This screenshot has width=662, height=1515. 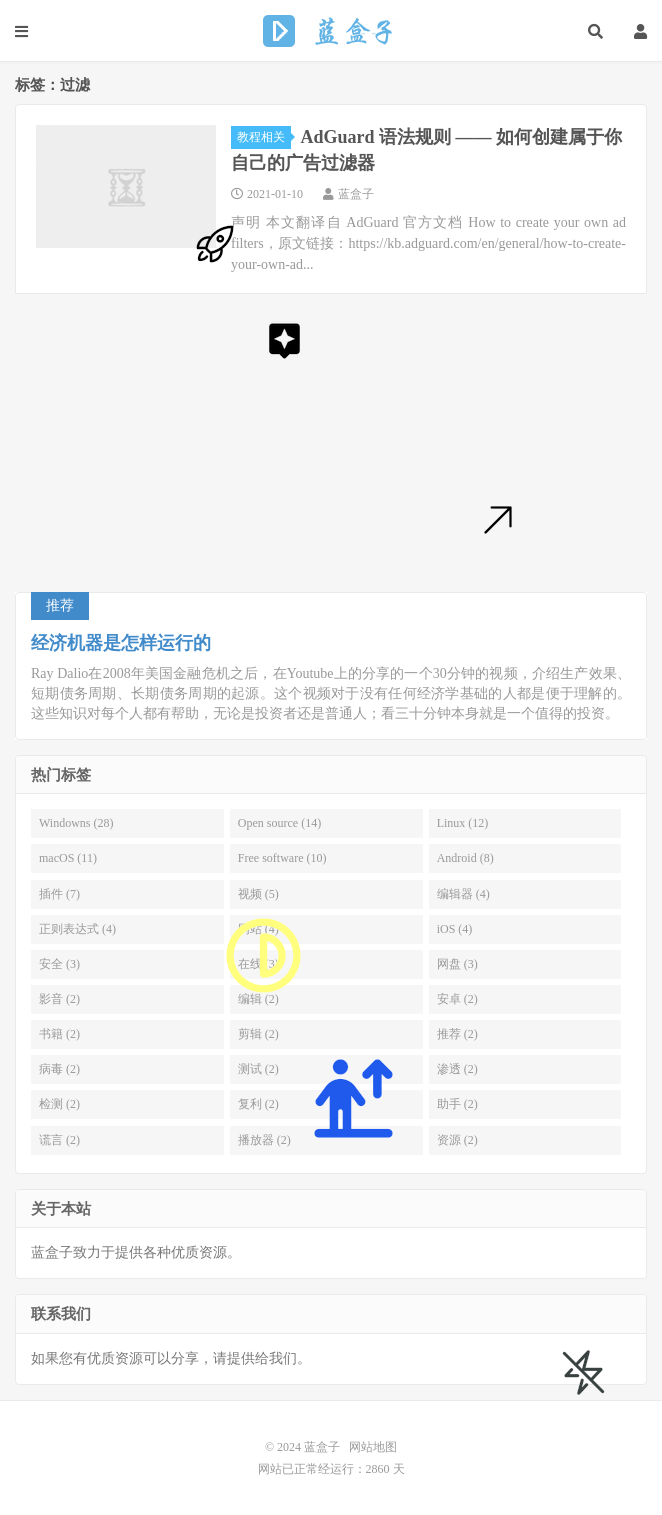 What do you see at coordinates (284, 340) in the screenshot?
I see `access AI assistant or smart suggestions` at bounding box center [284, 340].